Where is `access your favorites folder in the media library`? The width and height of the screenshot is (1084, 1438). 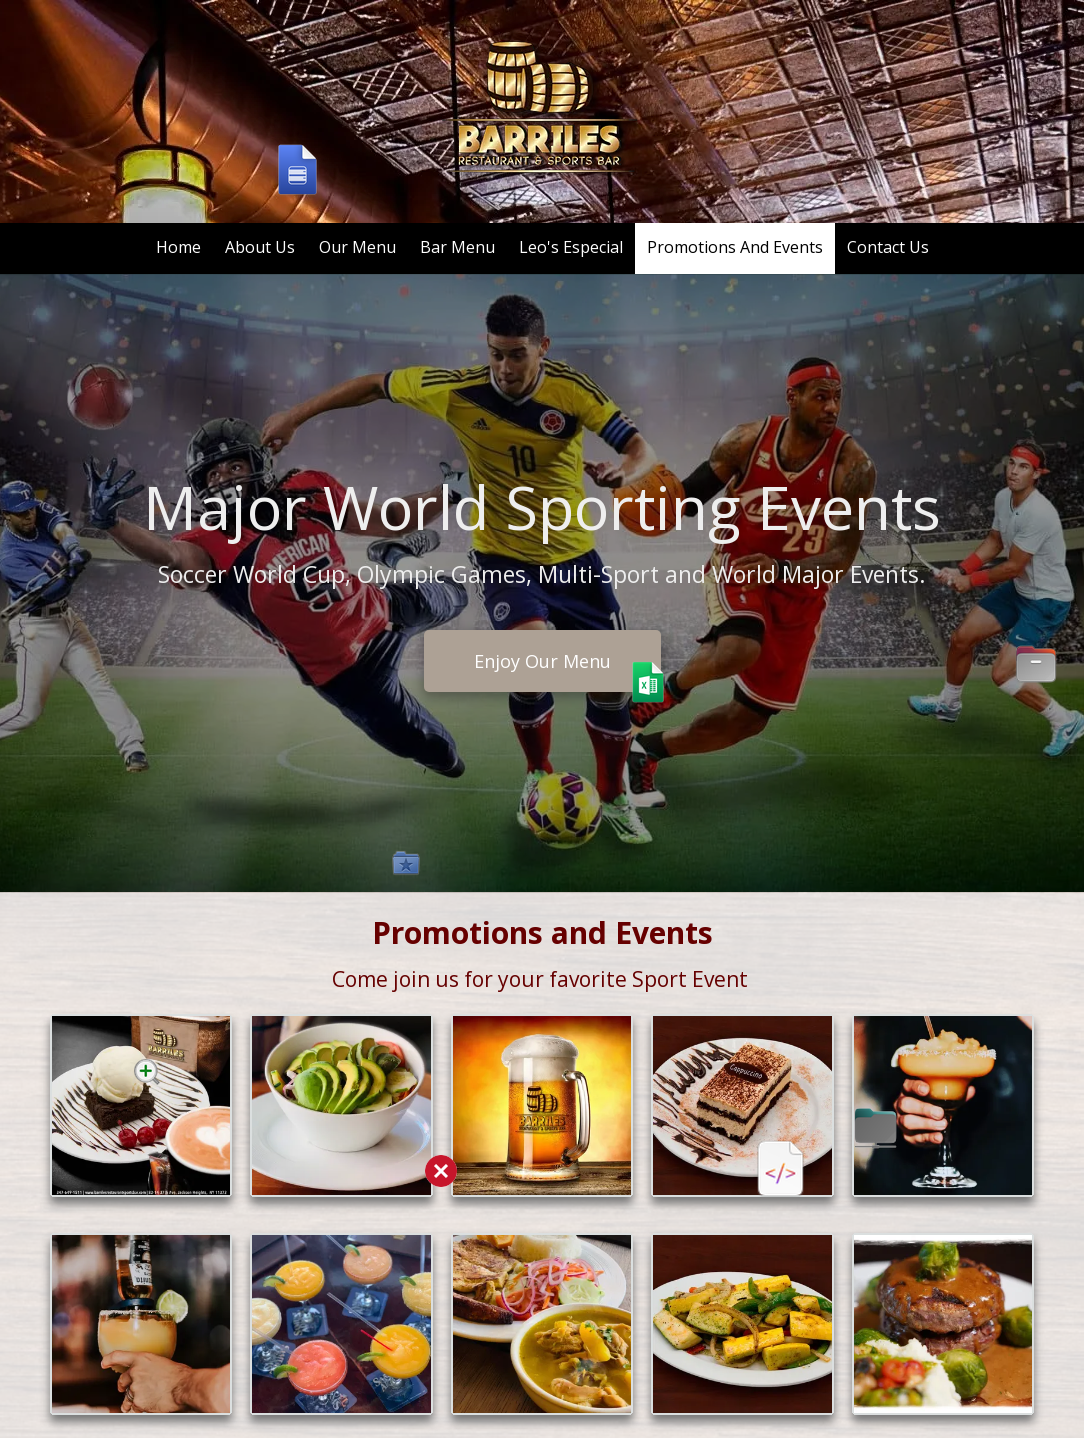 access your favorites folder in the media library is located at coordinates (406, 863).